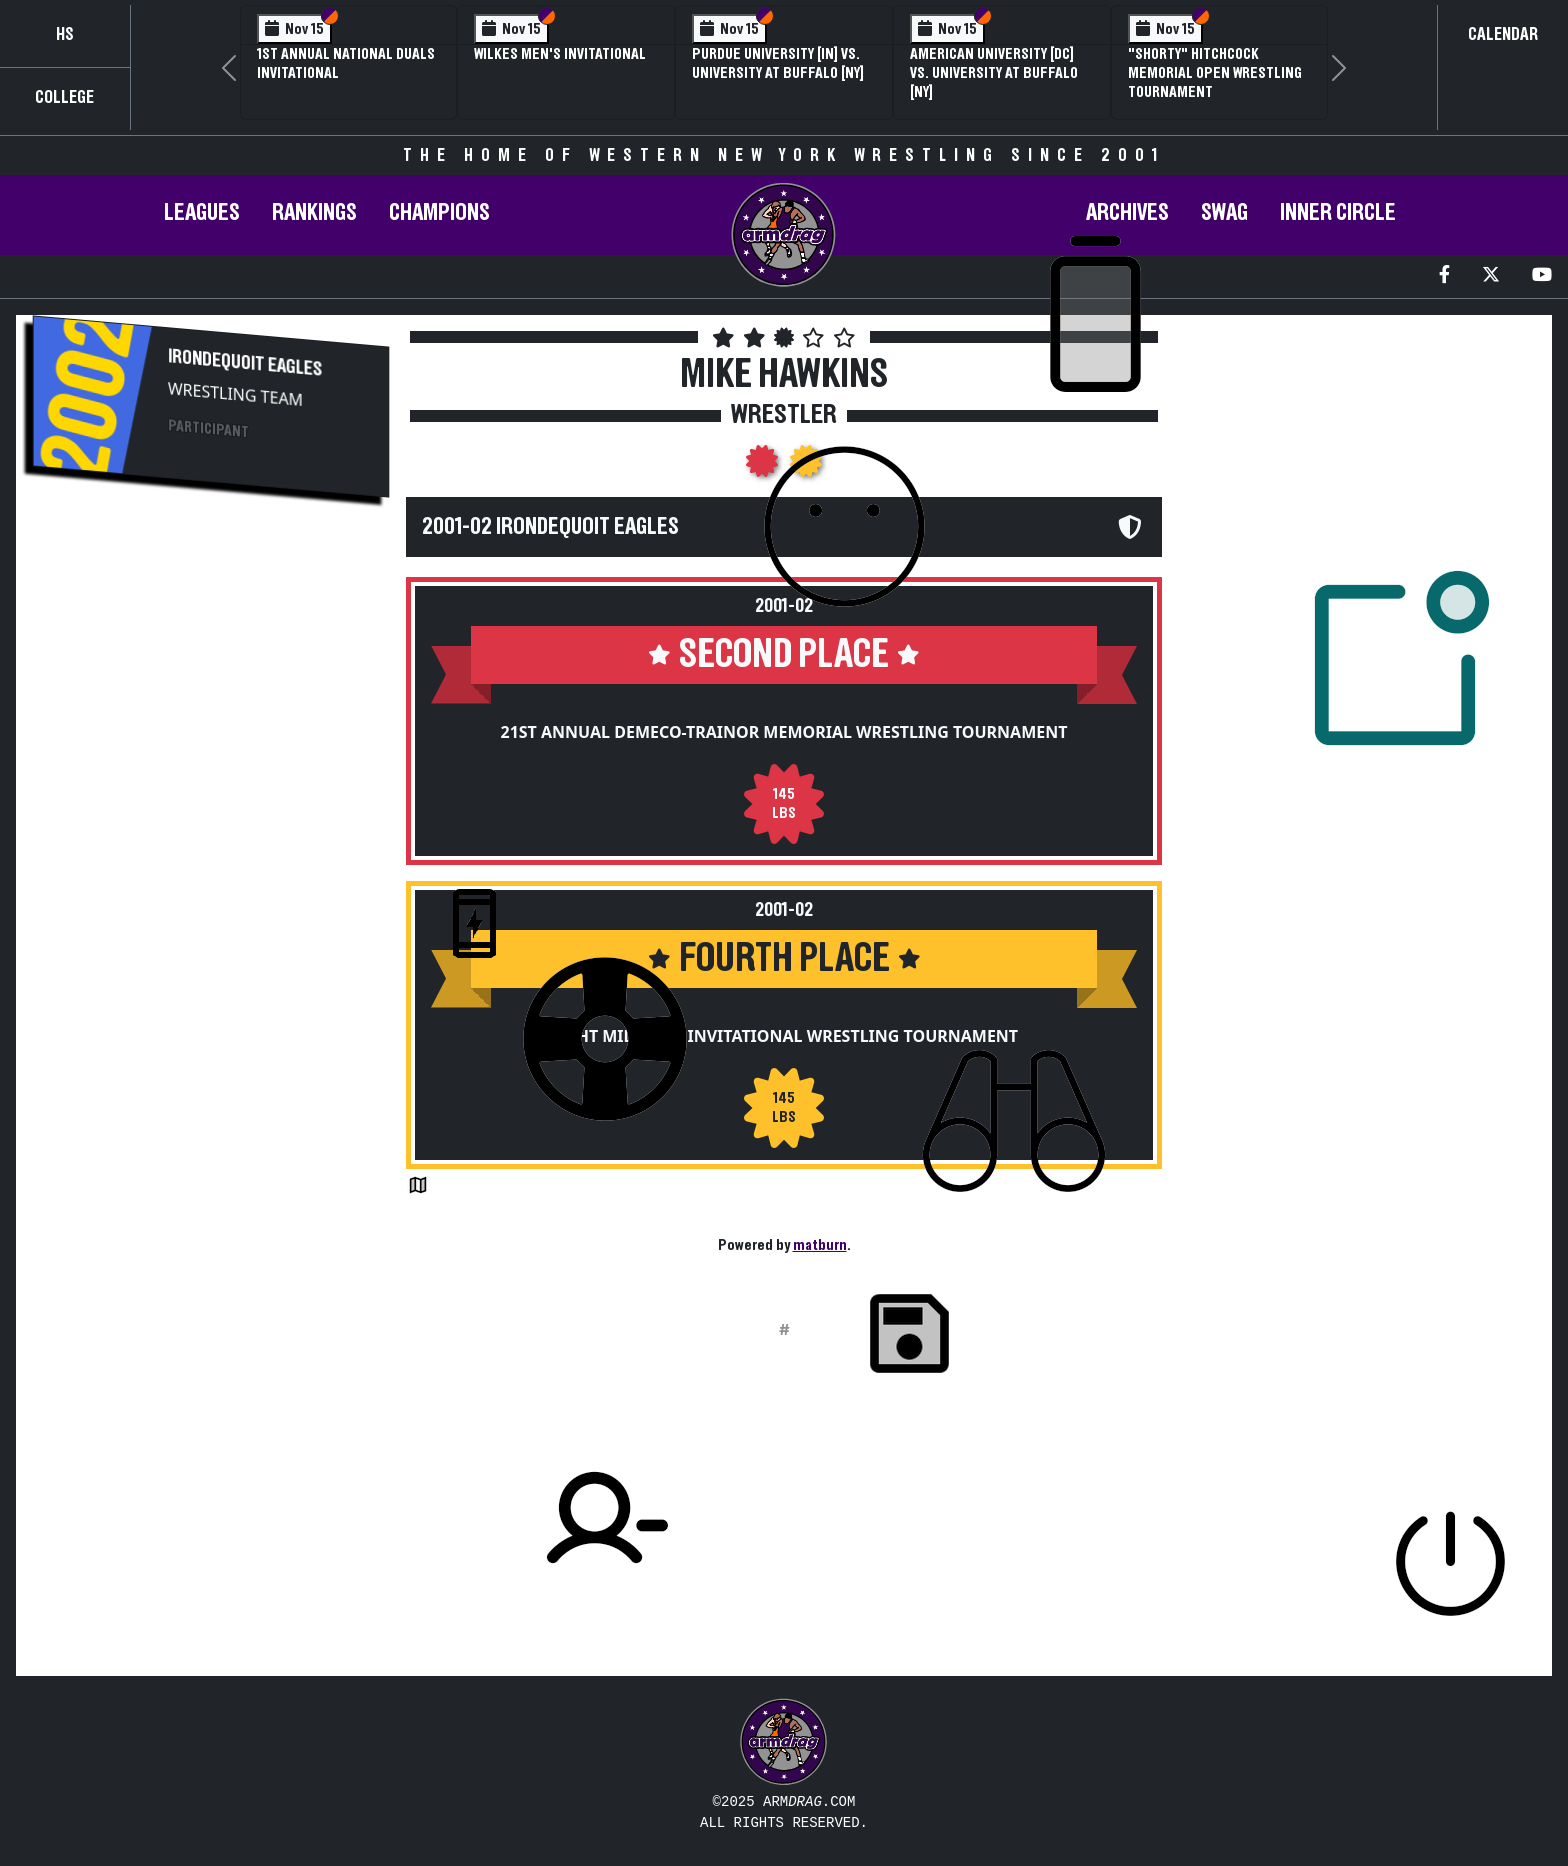  I want to click on save current file or document, so click(909, 1333).